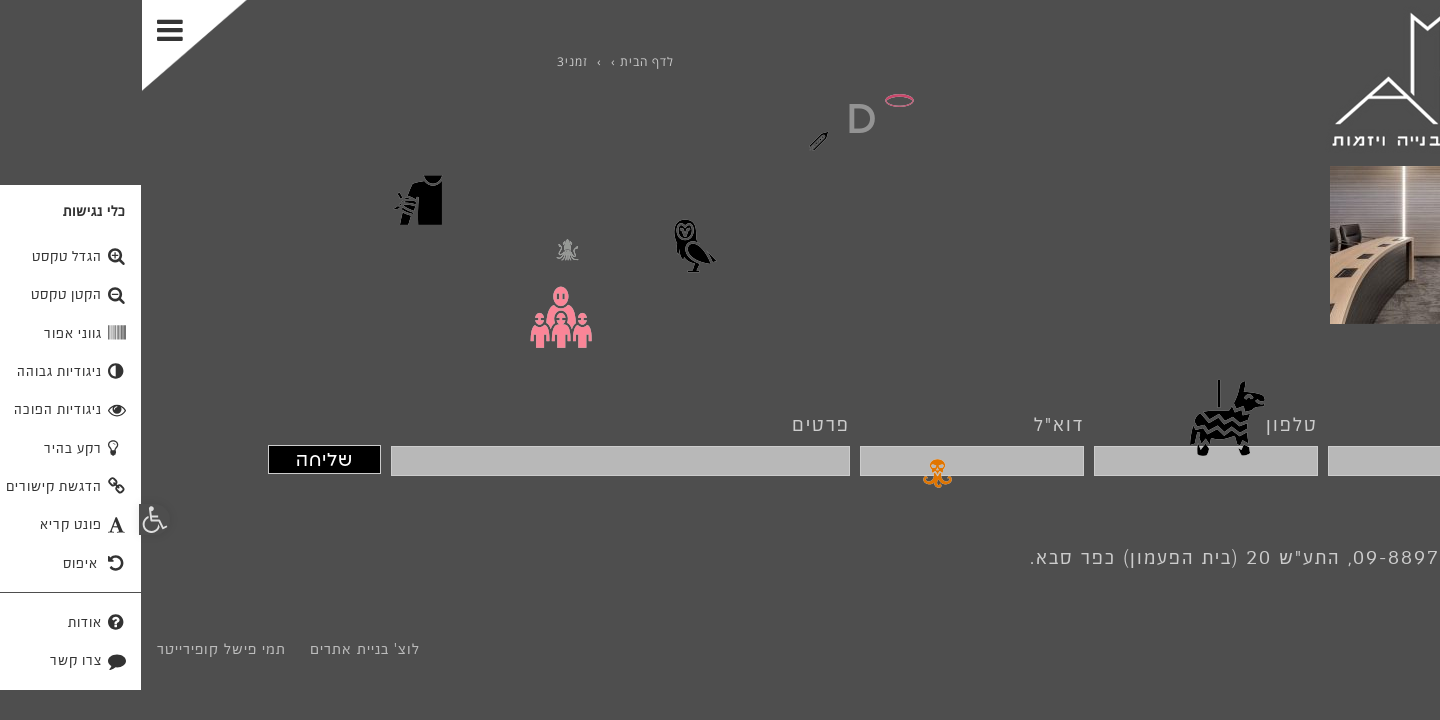 This screenshot has width=1440, height=720. I want to click on indicates a pit or trap hazard in gameplay, so click(899, 100).